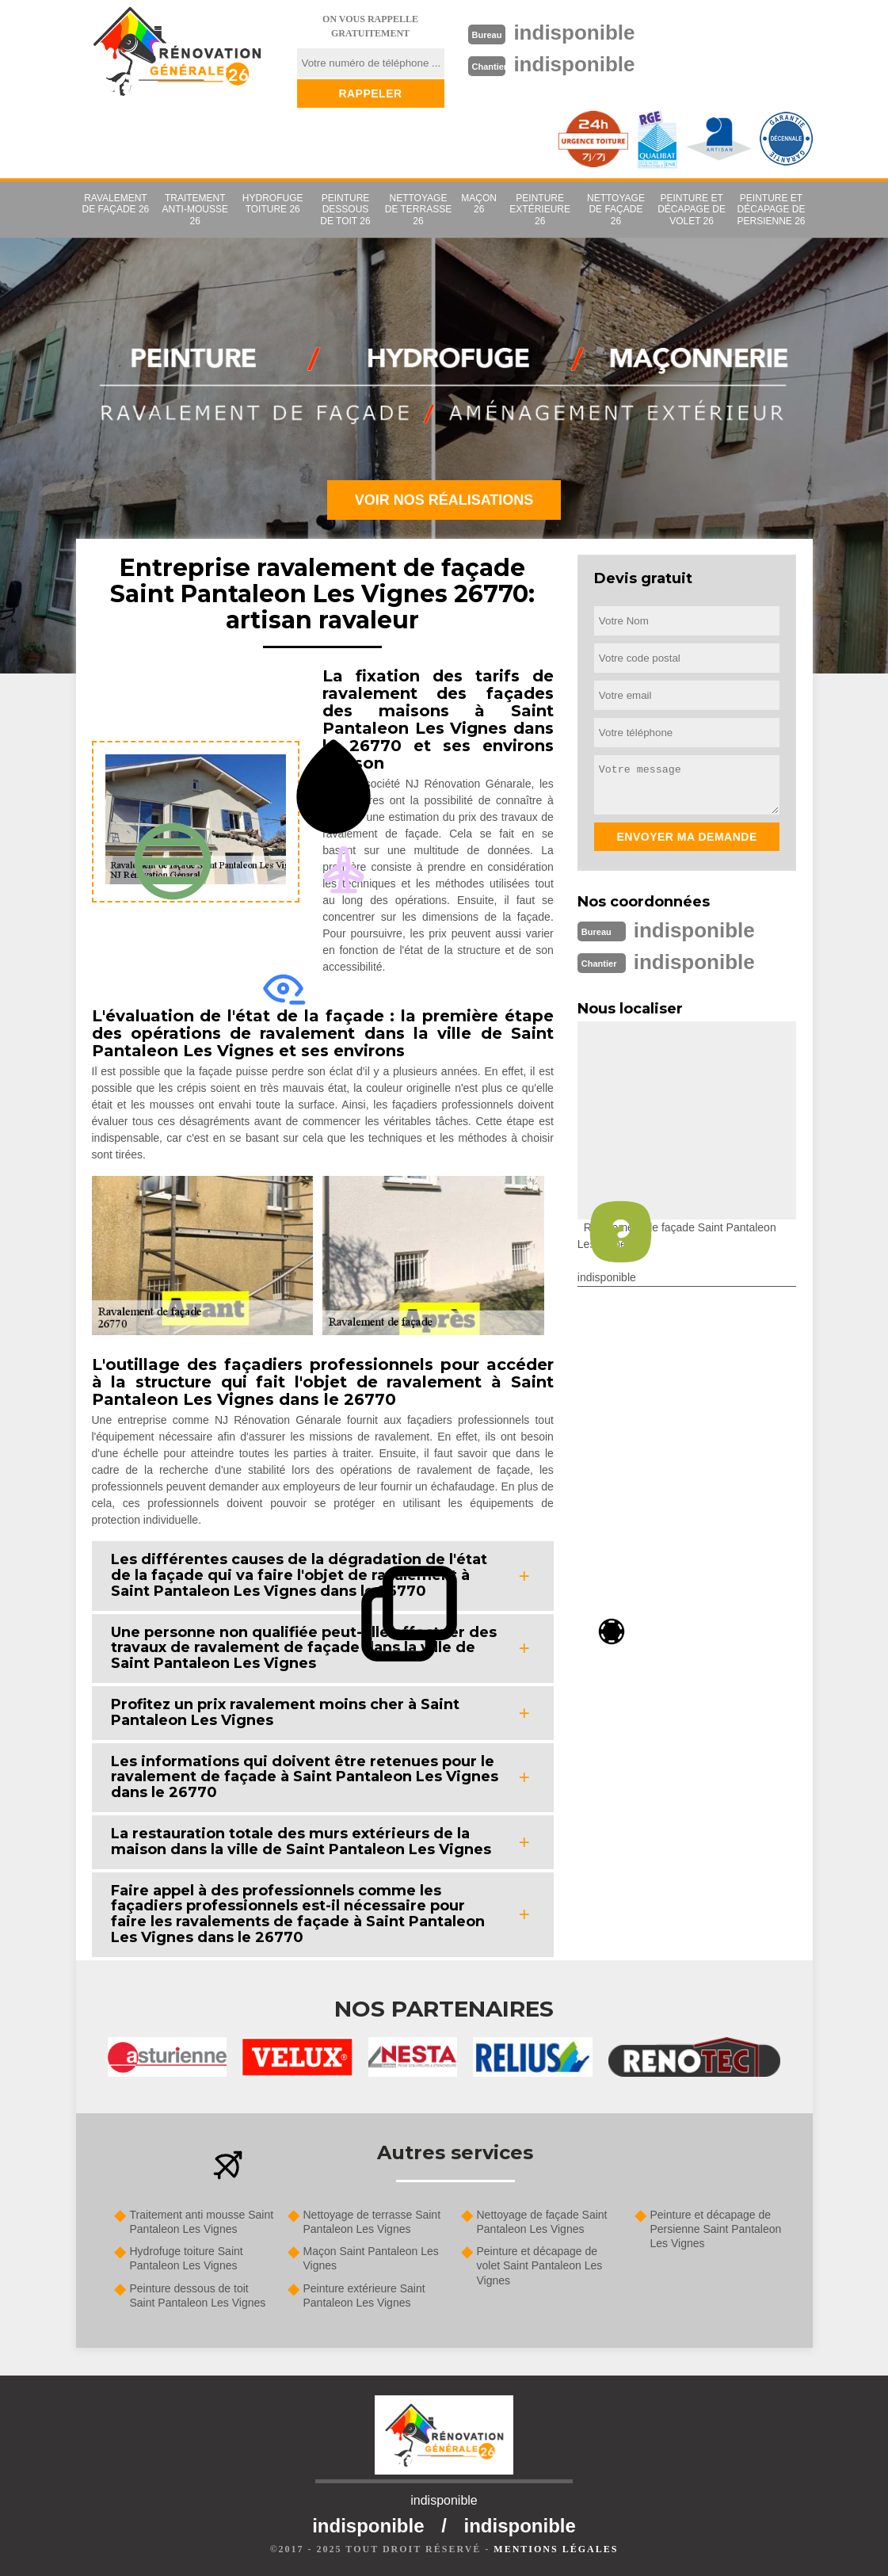  What do you see at coordinates (344, 871) in the screenshot?
I see `view wind energy or renewable power settings` at bounding box center [344, 871].